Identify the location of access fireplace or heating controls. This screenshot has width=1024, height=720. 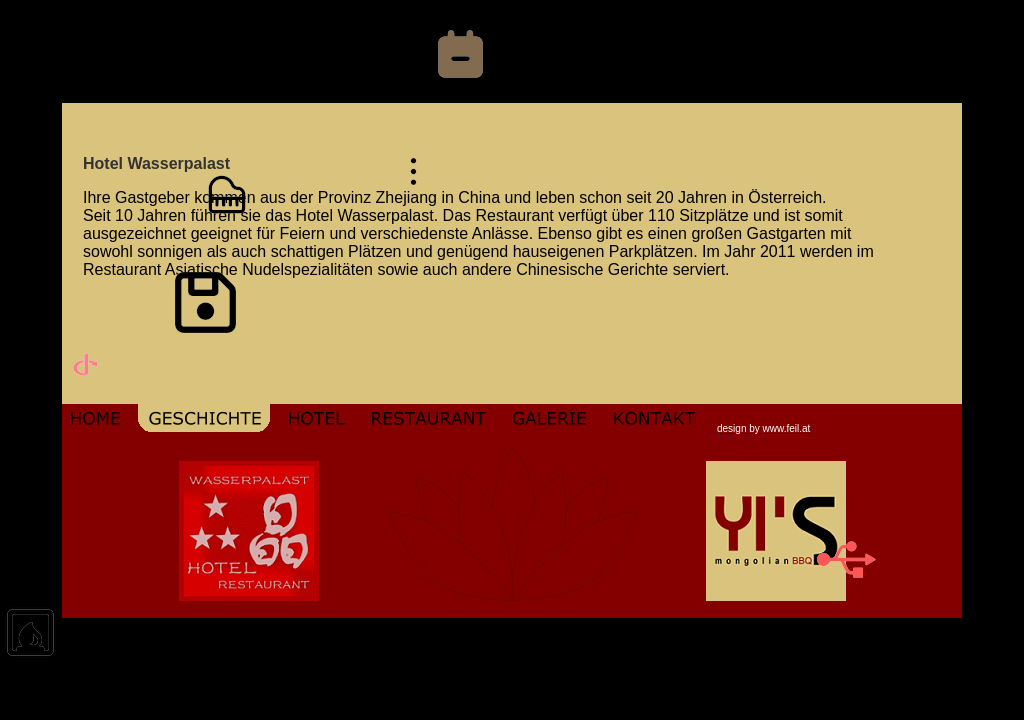
(30, 632).